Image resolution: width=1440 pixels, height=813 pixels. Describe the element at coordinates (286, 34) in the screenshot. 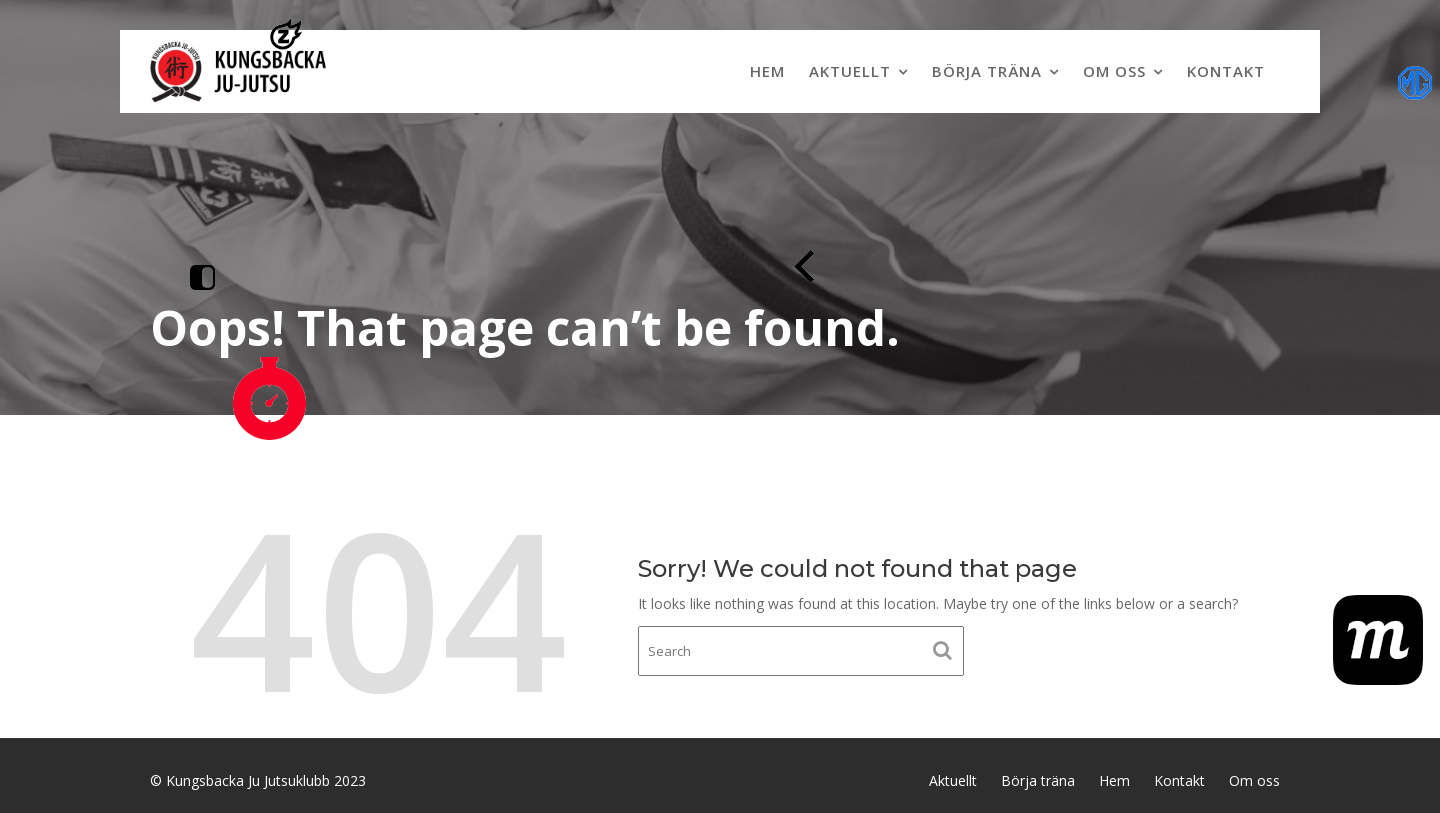

I see `link to zcool profile or portfolio` at that location.